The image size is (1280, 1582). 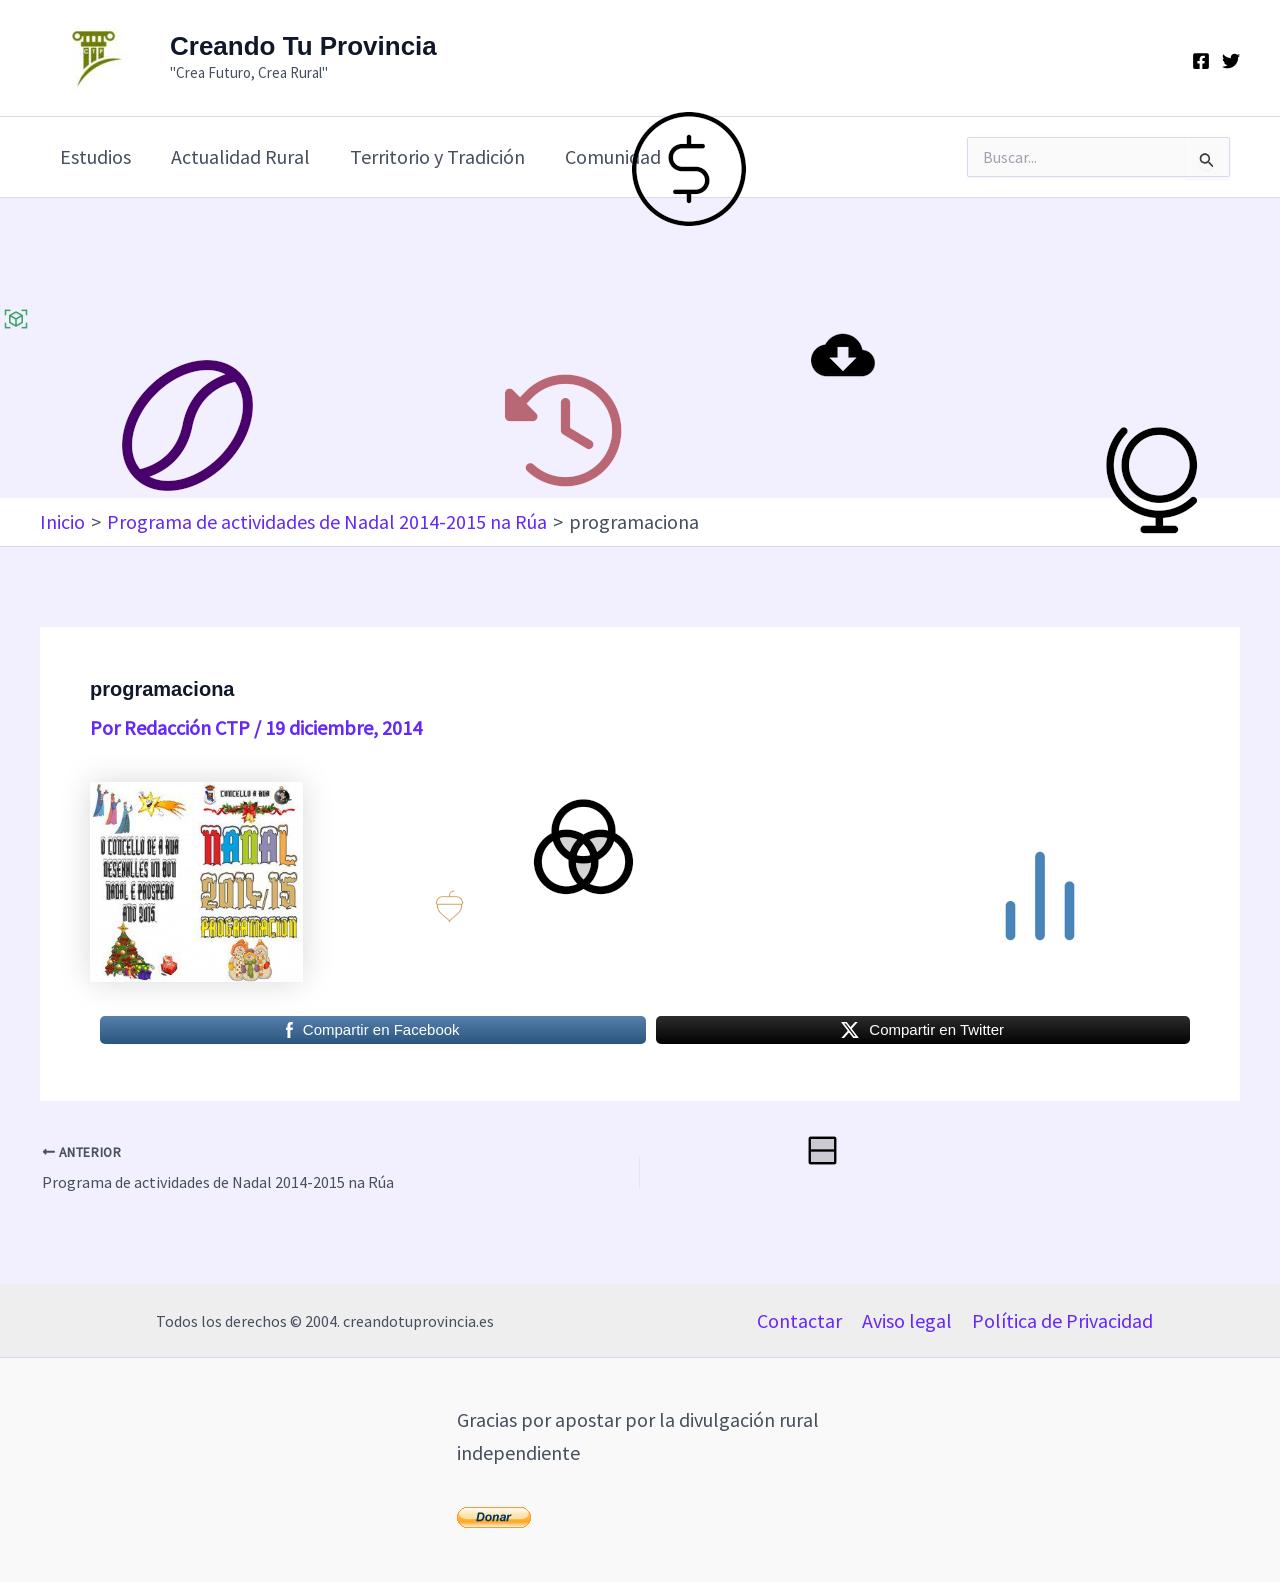 I want to click on browse coffee shops or cafés nearby, so click(x=187, y=425).